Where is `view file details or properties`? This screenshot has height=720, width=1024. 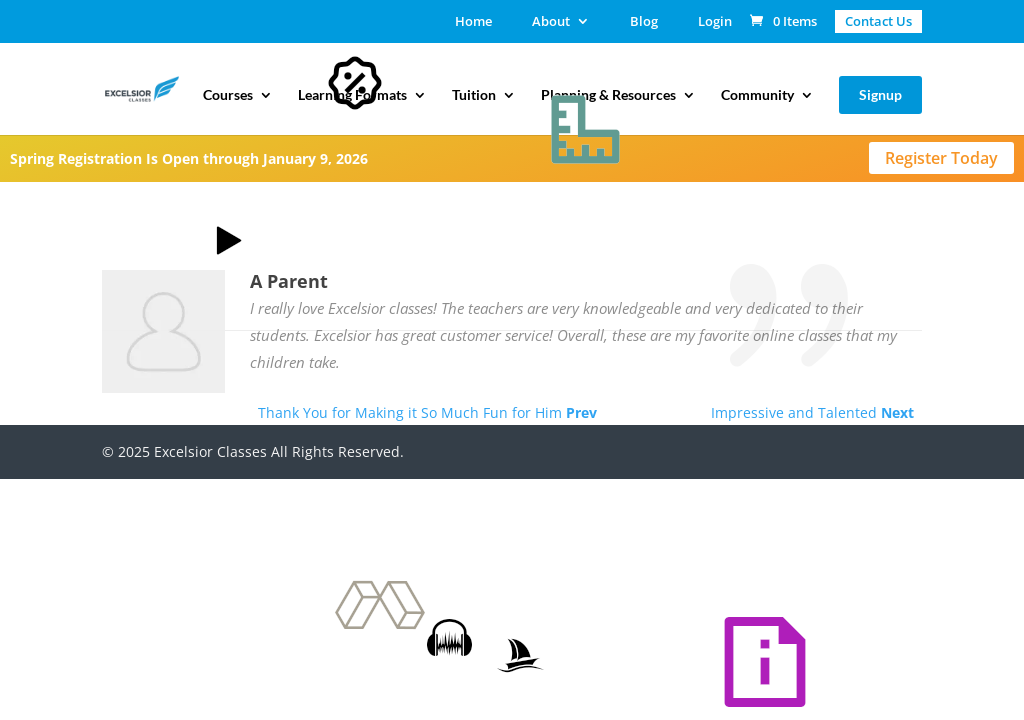 view file details or properties is located at coordinates (765, 662).